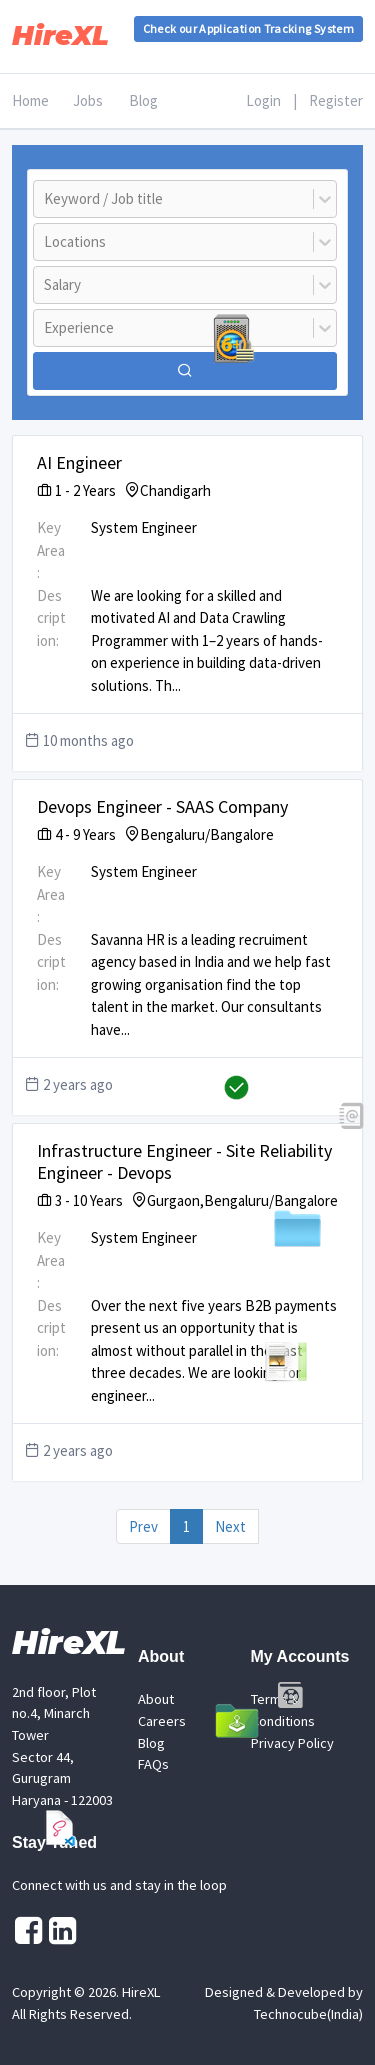  I want to click on document template file type, so click(285, 1361).